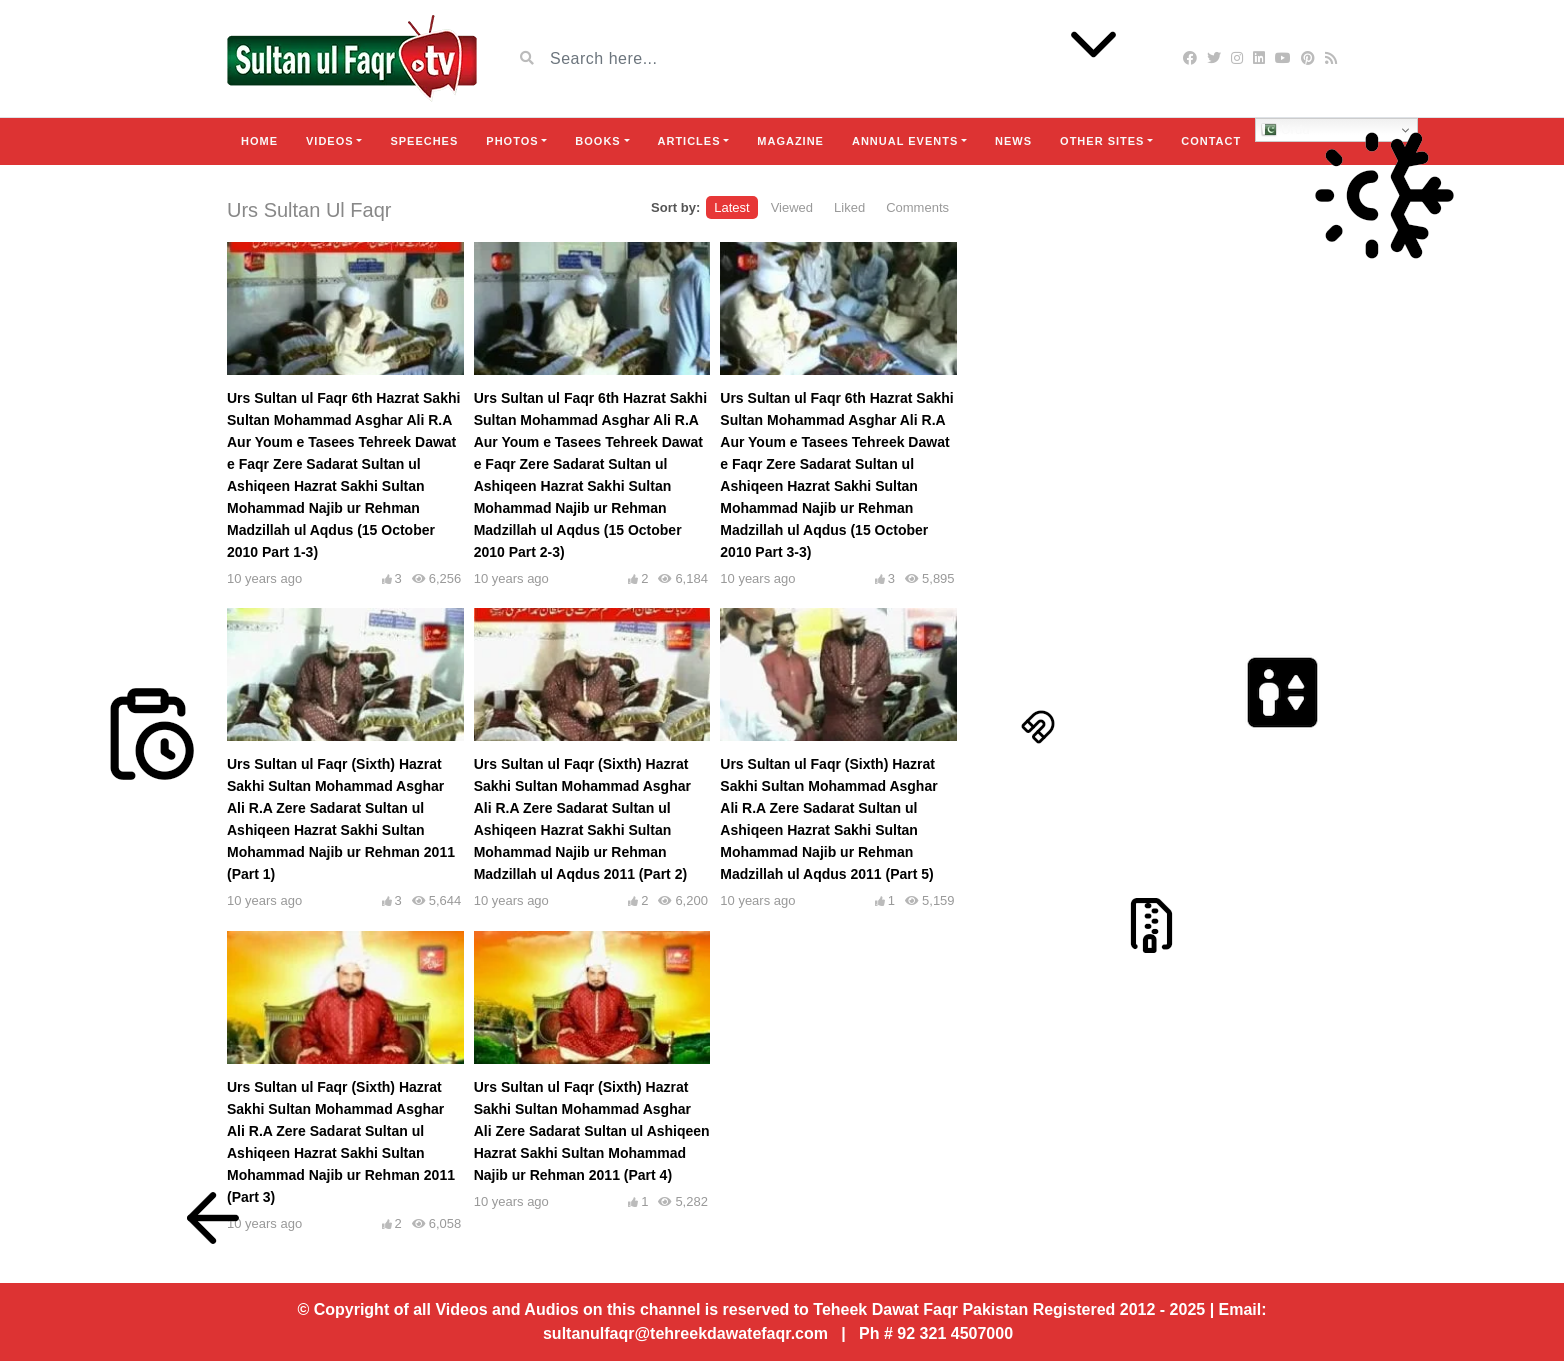 The image size is (1564, 1361). What do you see at coordinates (213, 1218) in the screenshot?
I see `go back to the previous screen` at bounding box center [213, 1218].